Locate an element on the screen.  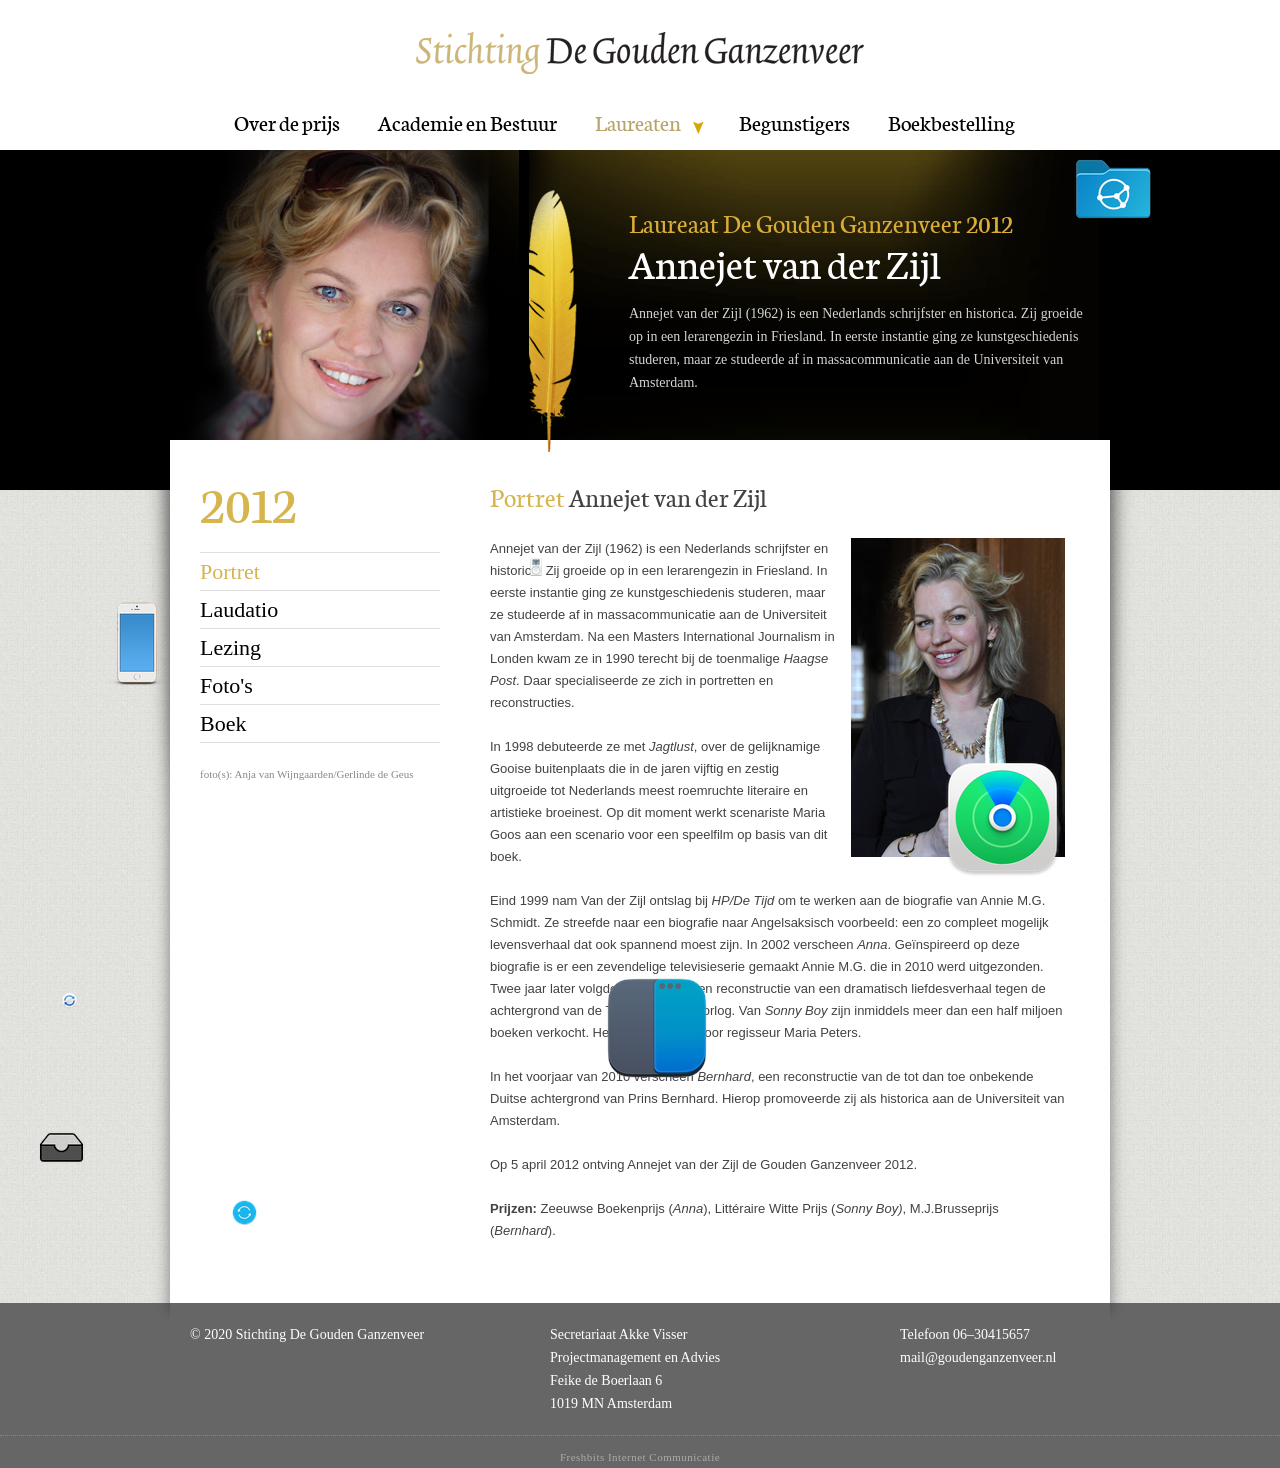
indicates a connected iPod device is located at coordinates (536, 567).